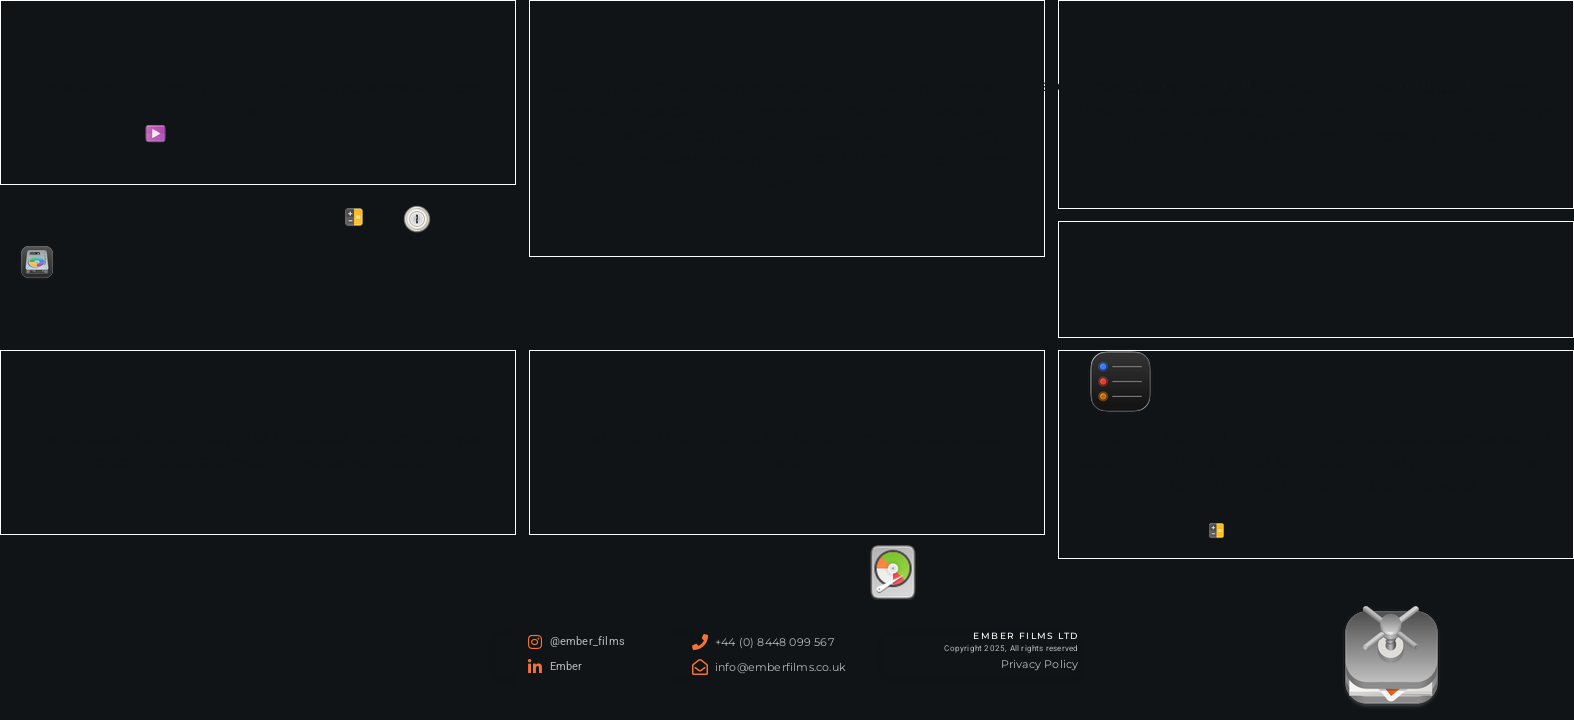  What do you see at coordinates (893, 572) in the screenshot?
I see `open gparted disk partition editor` at bounding box center [893, 572].